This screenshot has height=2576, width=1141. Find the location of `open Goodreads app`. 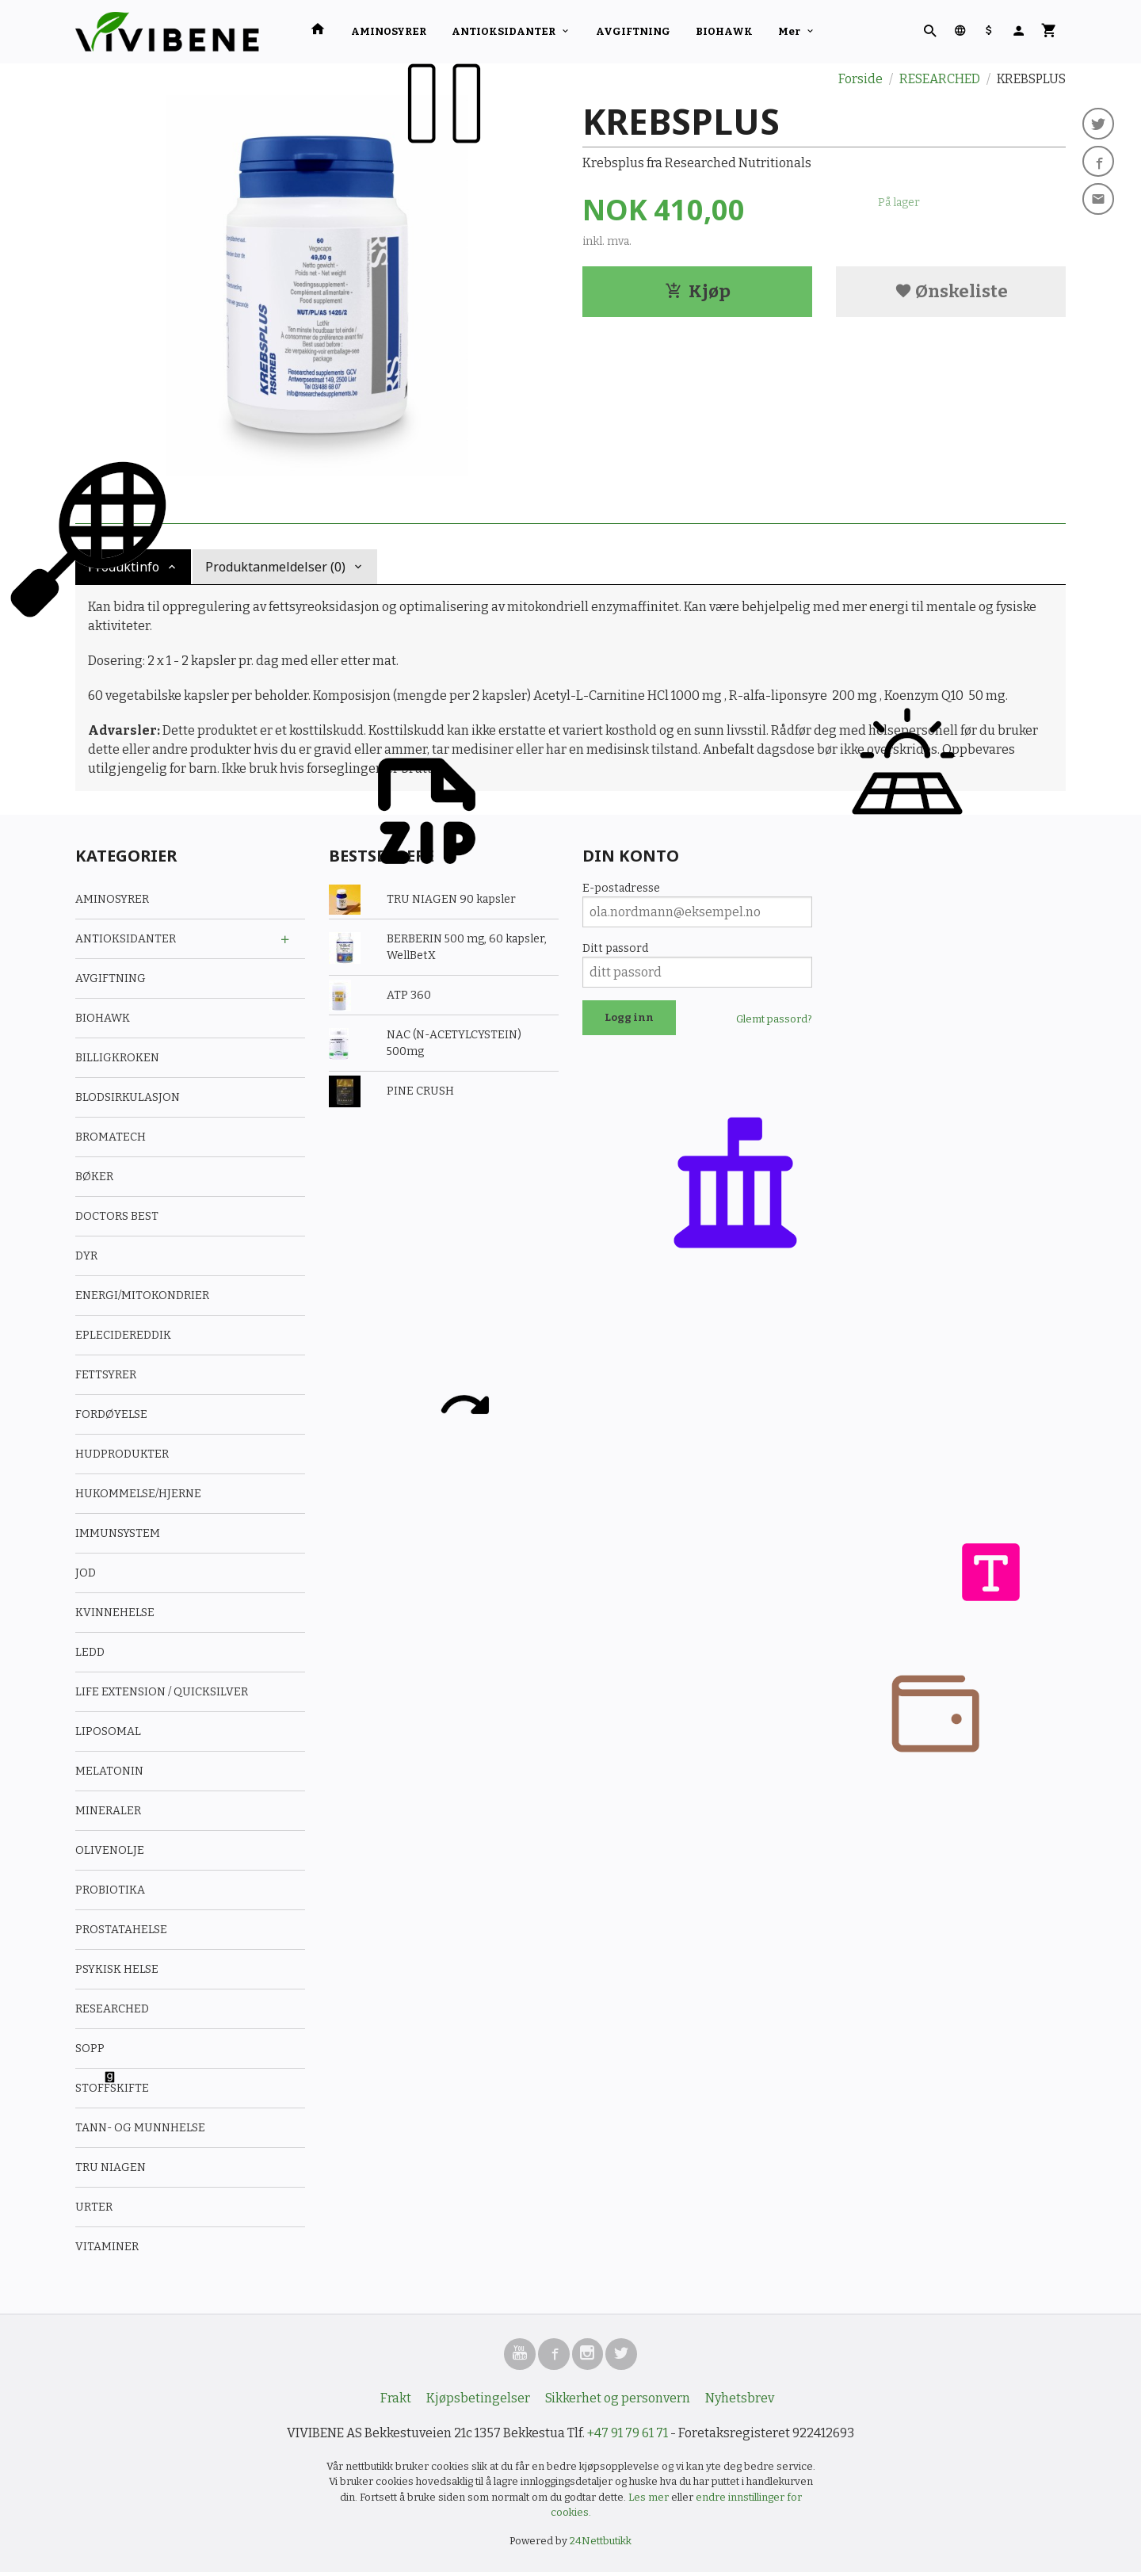

open Goodreads app is located at coordinates (109, 2077).